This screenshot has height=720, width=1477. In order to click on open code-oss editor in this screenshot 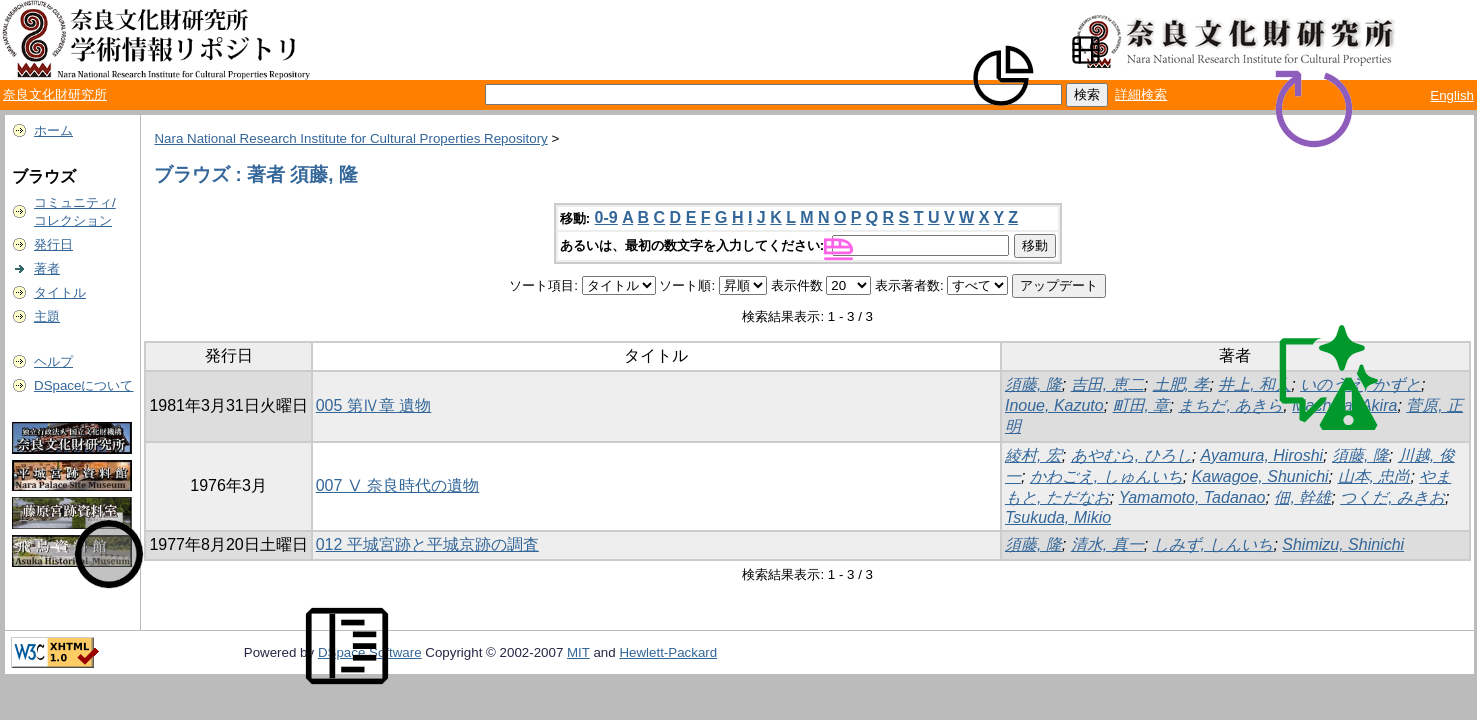, I will do `click(347, 649)`.